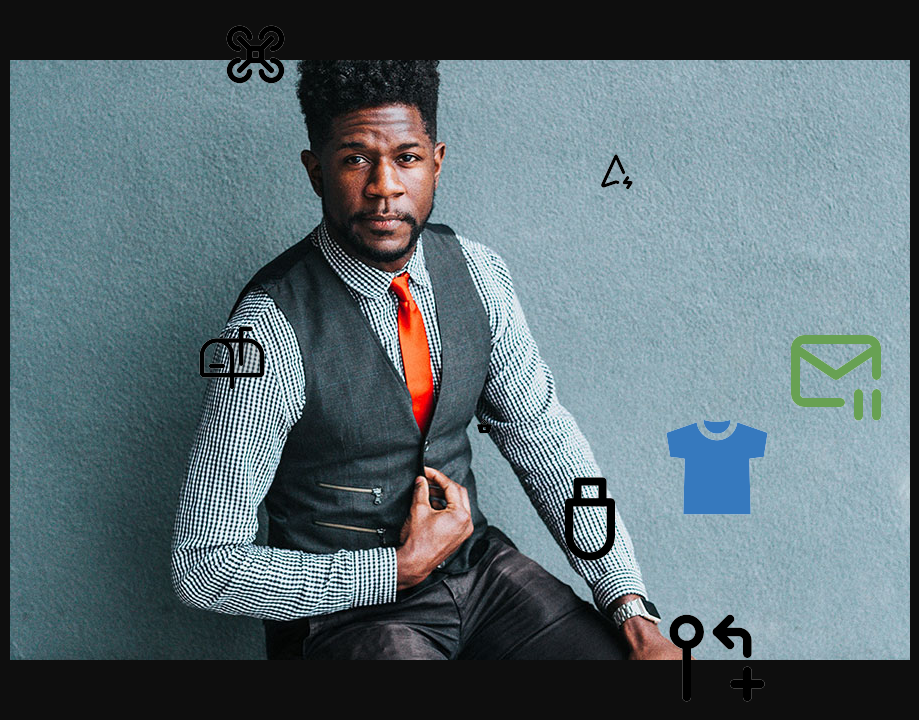 The width and height of the screenshot is (919, 720). What do you see at coordinates (717, 467) in the screenshot?
I see `browse clothing or apparel items` at bounding box center [717, 467].